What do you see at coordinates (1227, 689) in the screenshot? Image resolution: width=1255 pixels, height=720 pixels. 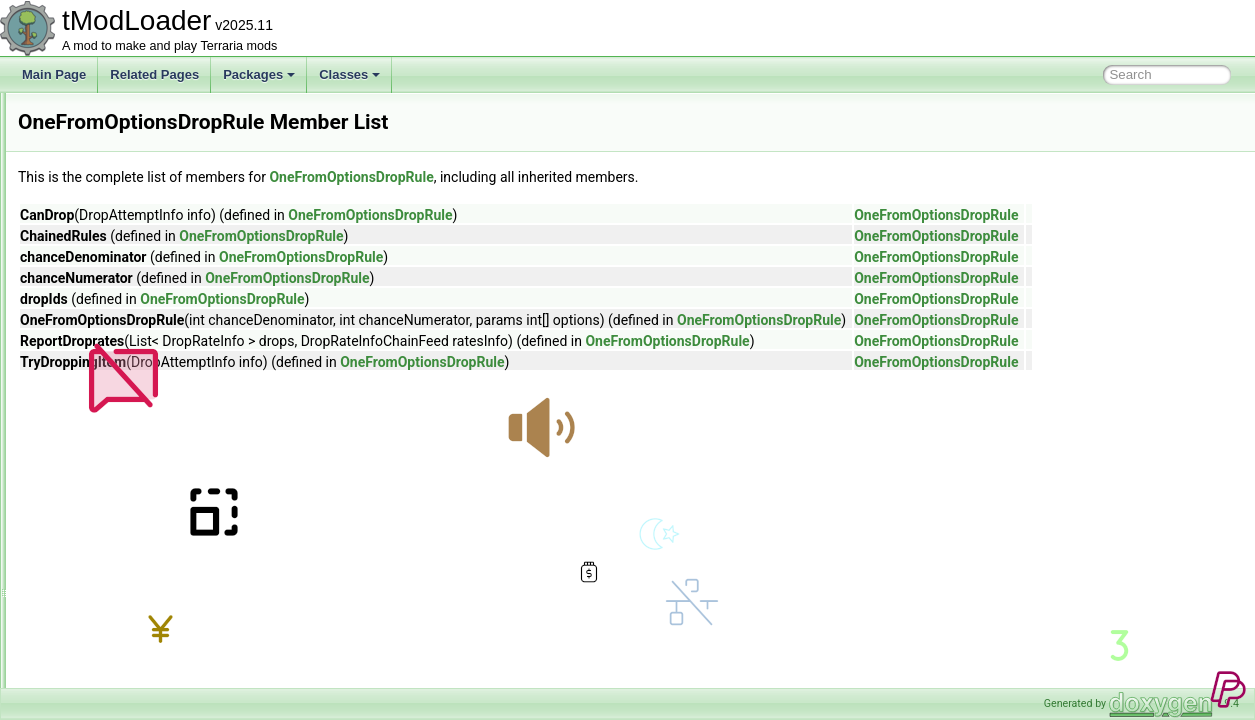 I see `pay with PayPal` at bounding box center [1227, 689].